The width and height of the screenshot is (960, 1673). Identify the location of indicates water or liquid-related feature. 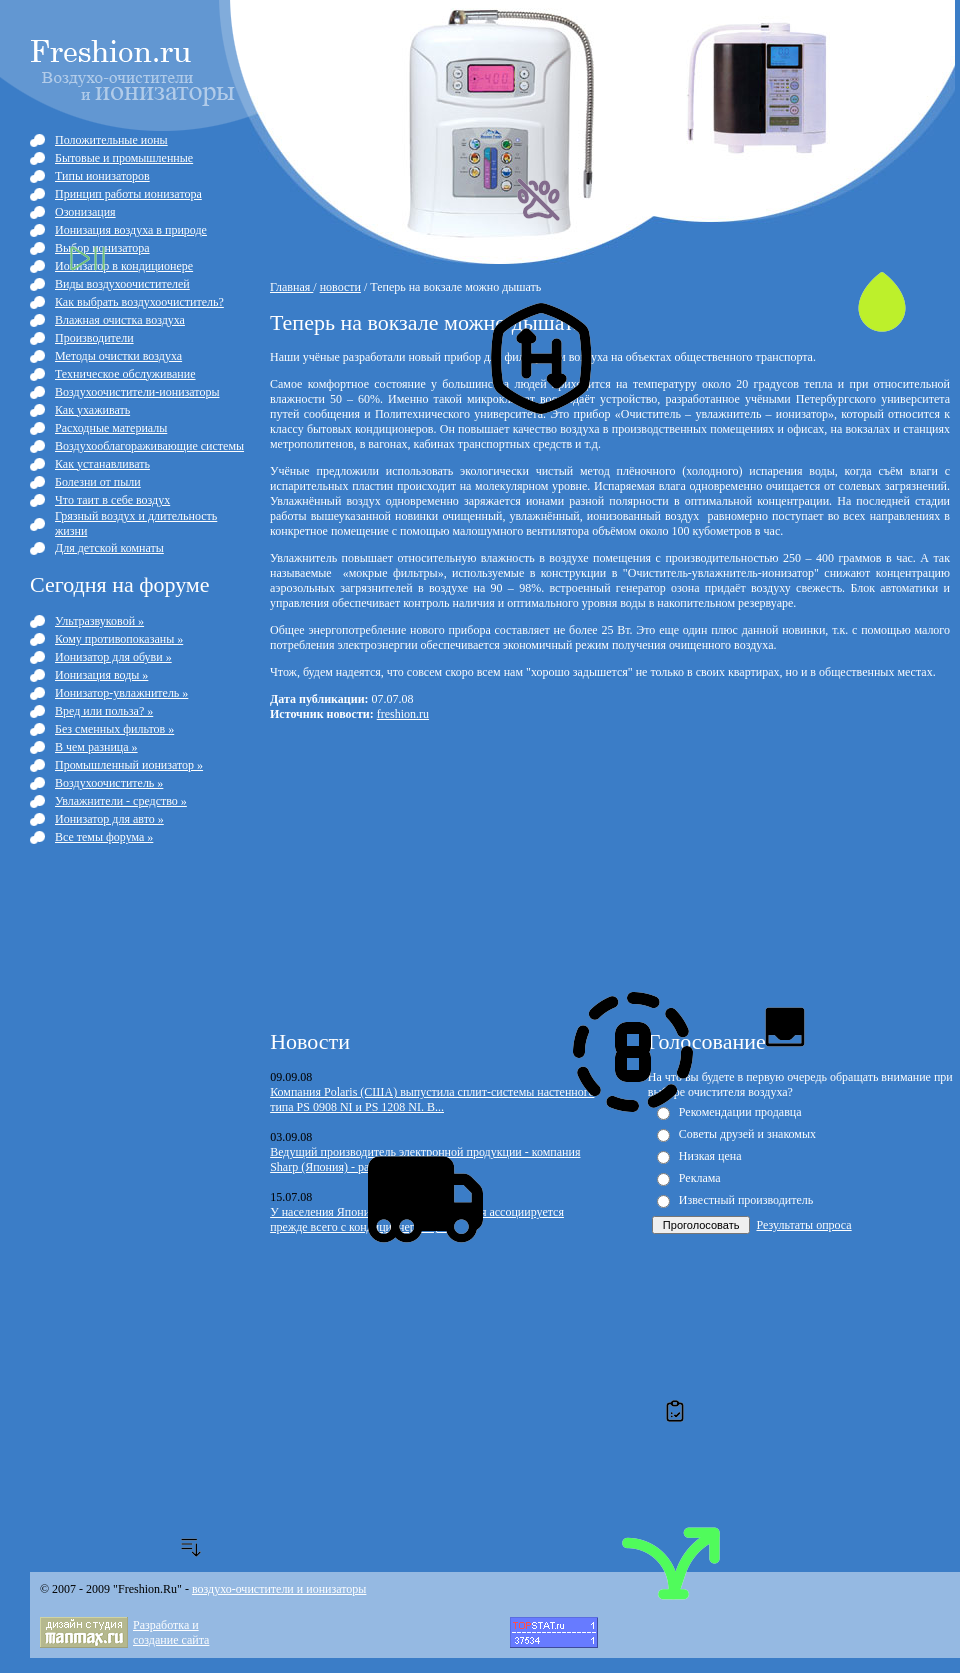
(882, 304).